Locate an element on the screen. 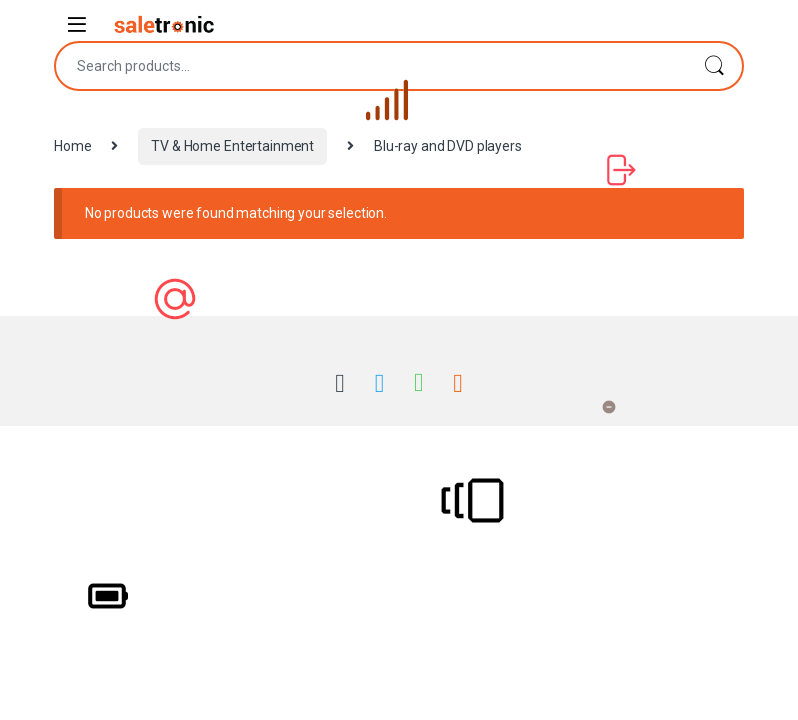  indicates full signal strength is located at coordinates (387, 100).